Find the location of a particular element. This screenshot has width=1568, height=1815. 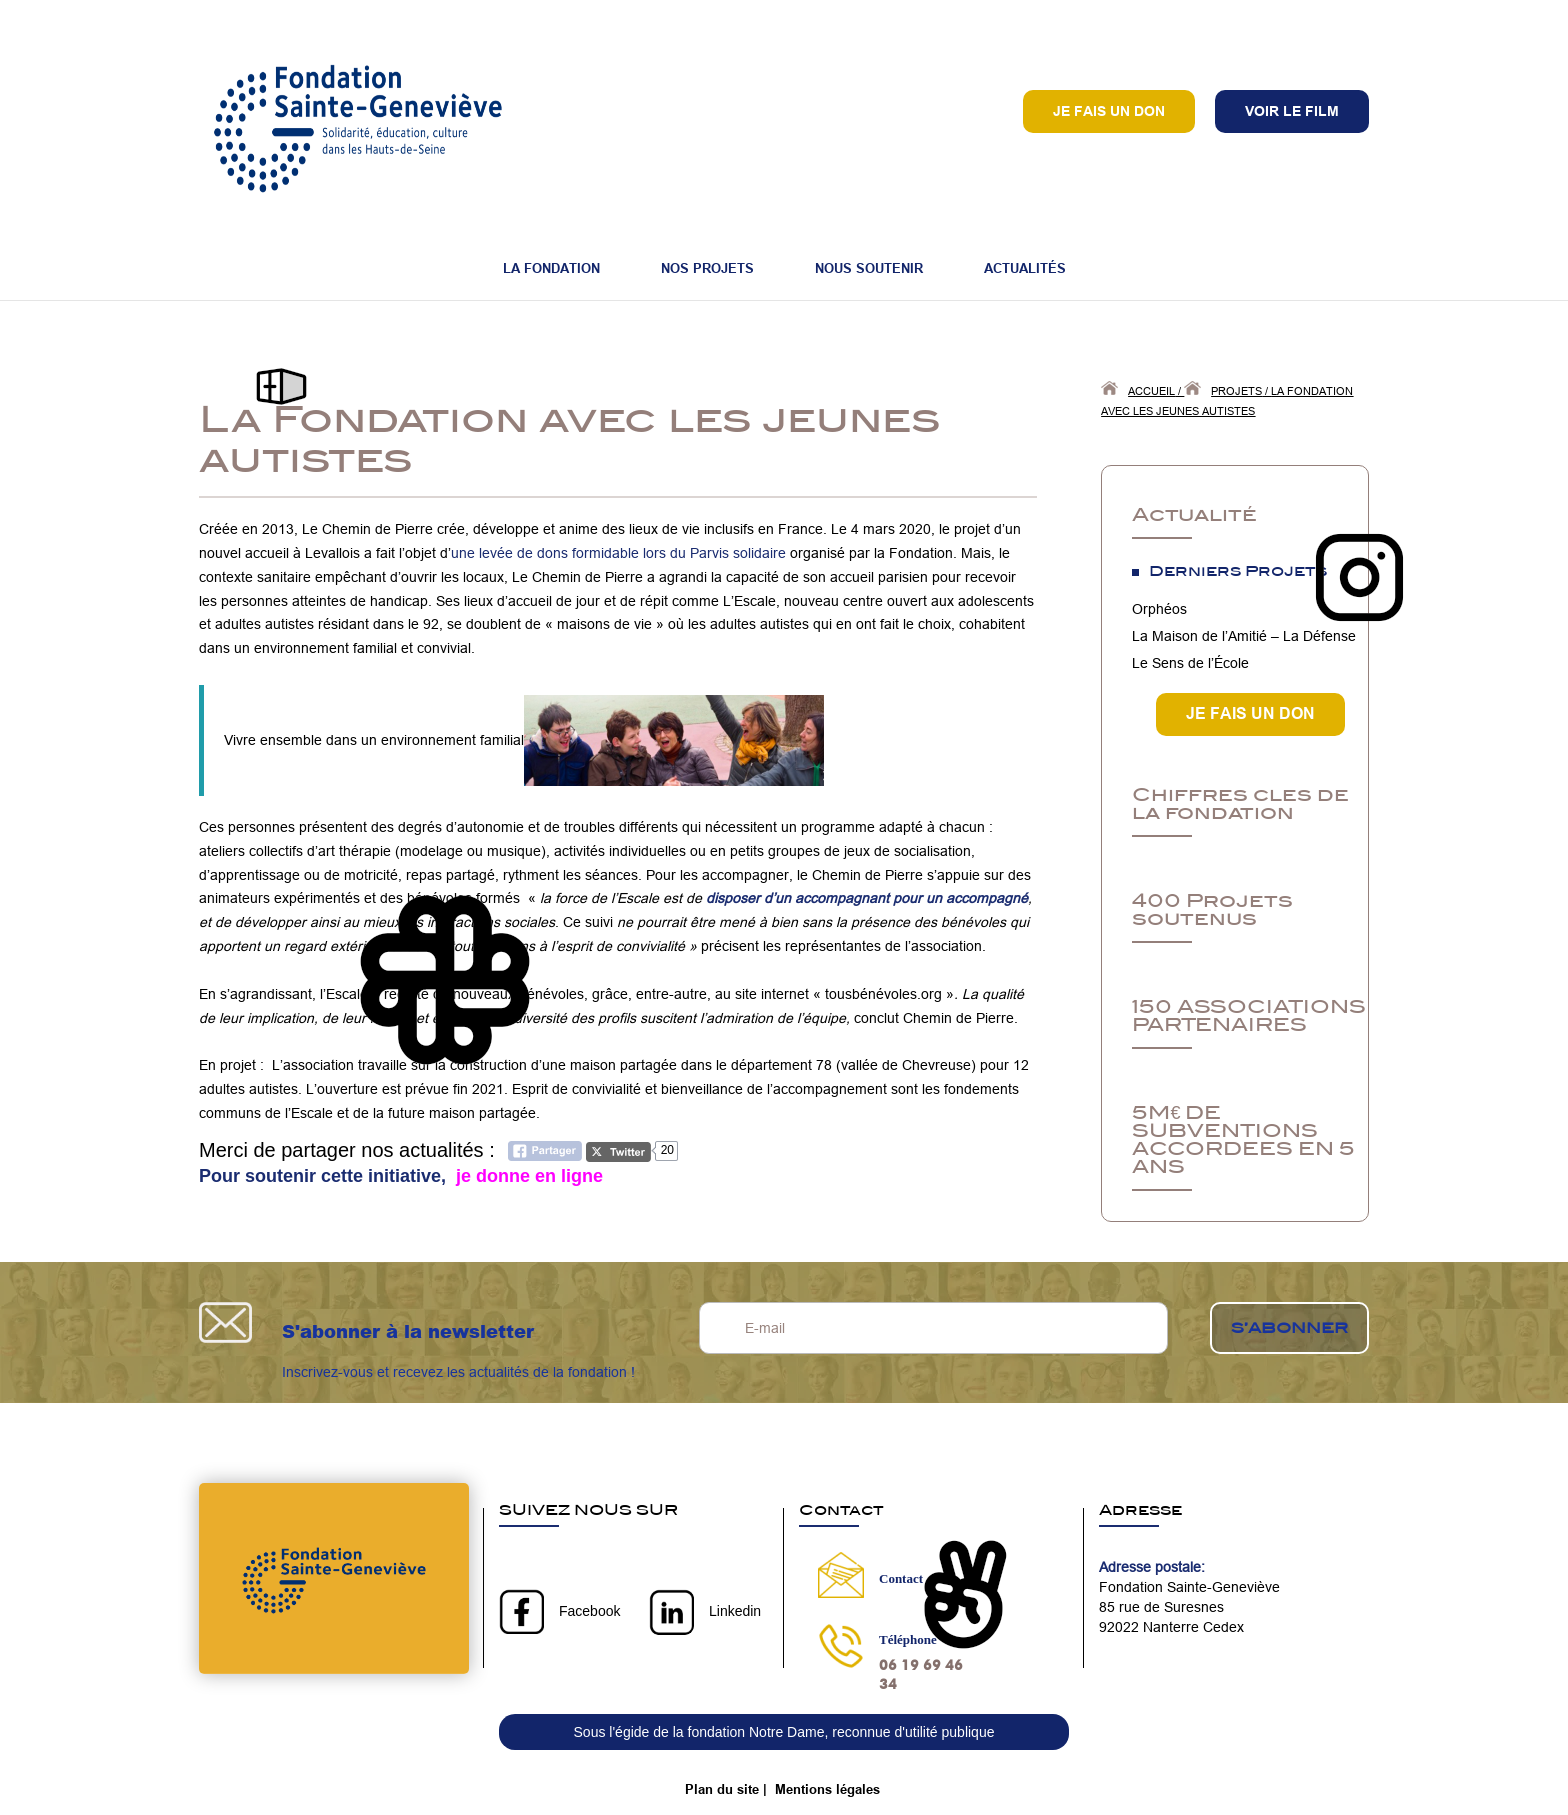

open instagram app is located at coordinates (1359, 577).